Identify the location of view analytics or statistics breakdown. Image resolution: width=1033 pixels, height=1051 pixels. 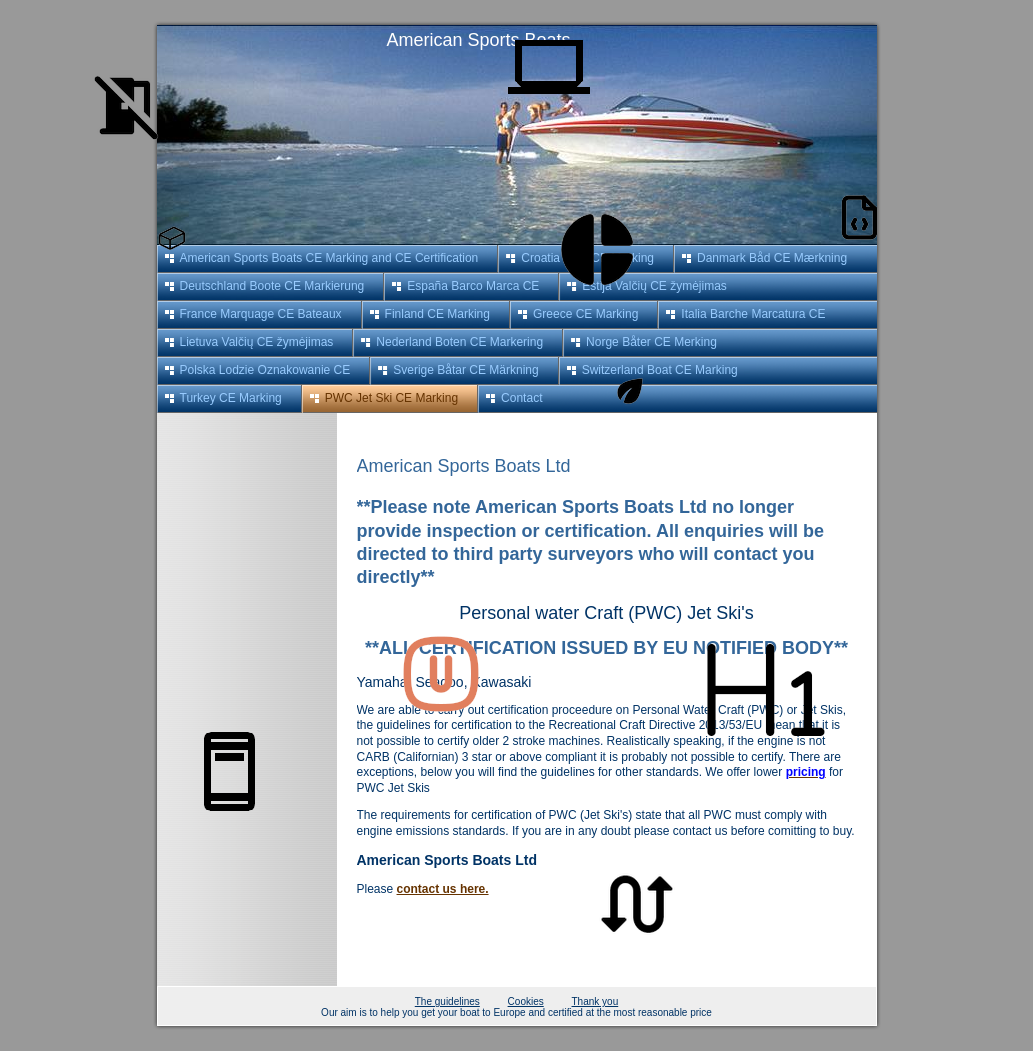
(597, 249).